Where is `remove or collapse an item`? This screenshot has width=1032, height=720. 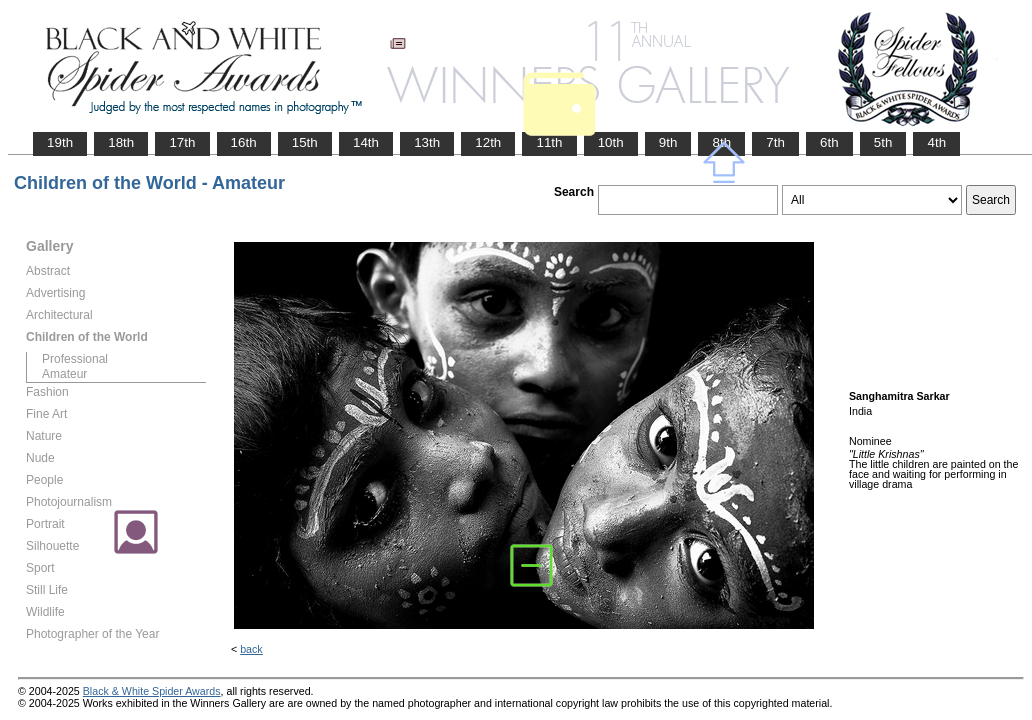
remove or collapse an item is located at coordinates (531, 565).